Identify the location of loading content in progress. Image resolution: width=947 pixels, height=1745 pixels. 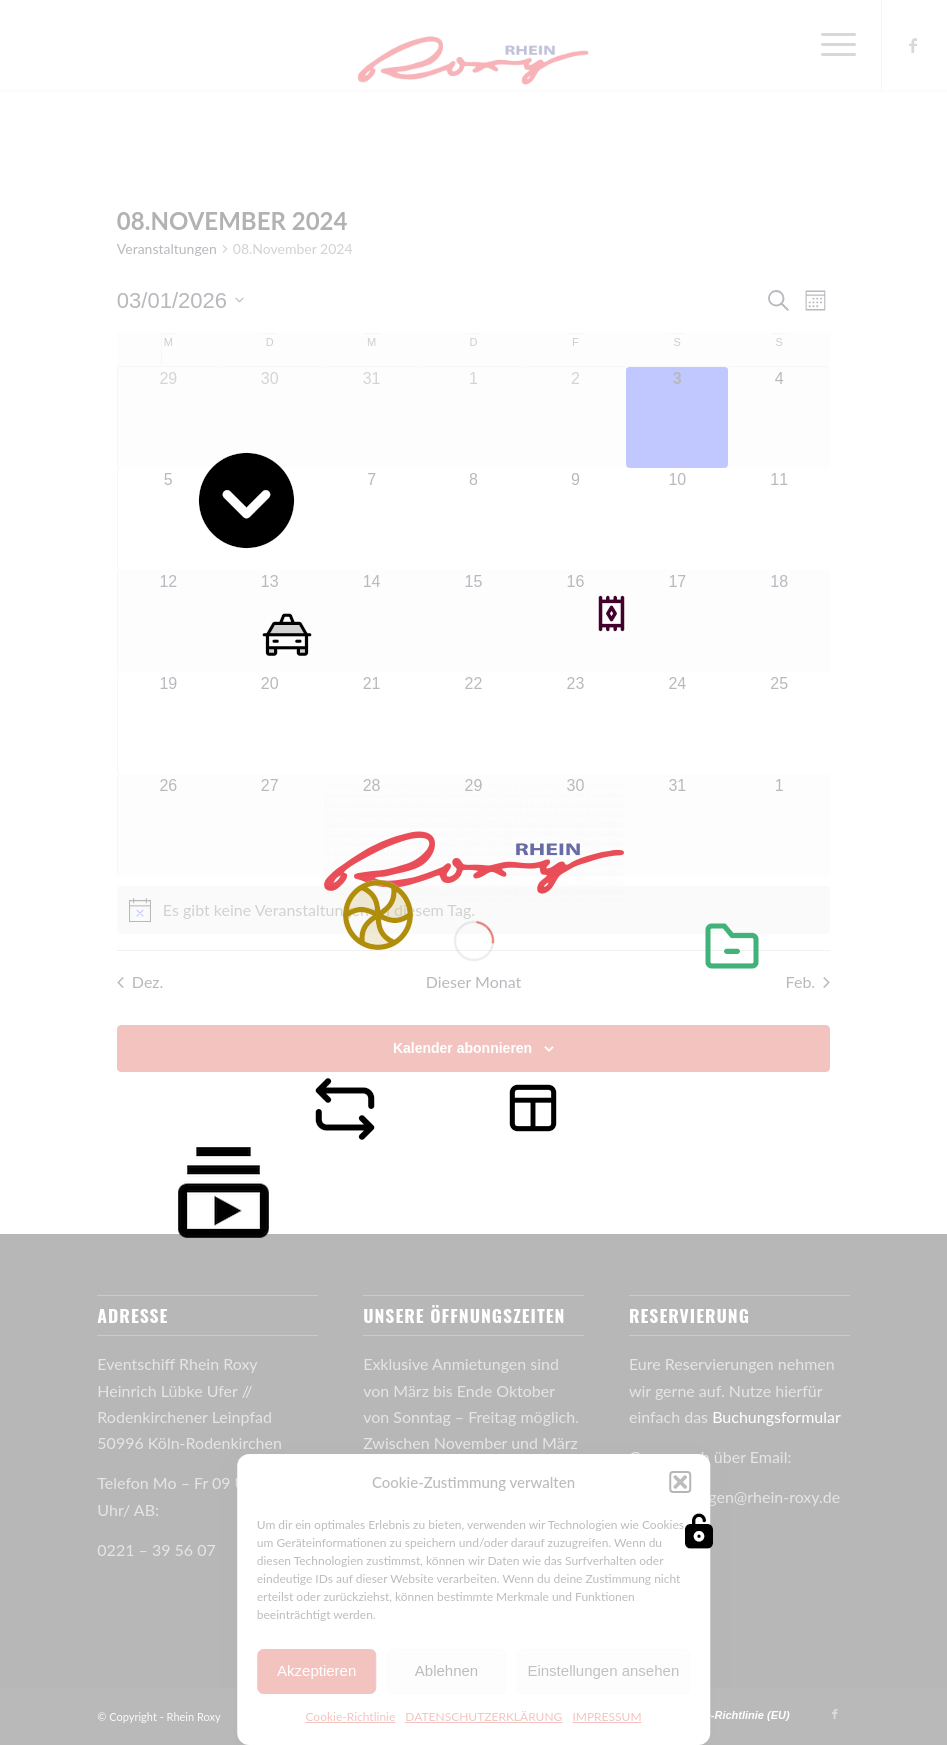
(378, 915).